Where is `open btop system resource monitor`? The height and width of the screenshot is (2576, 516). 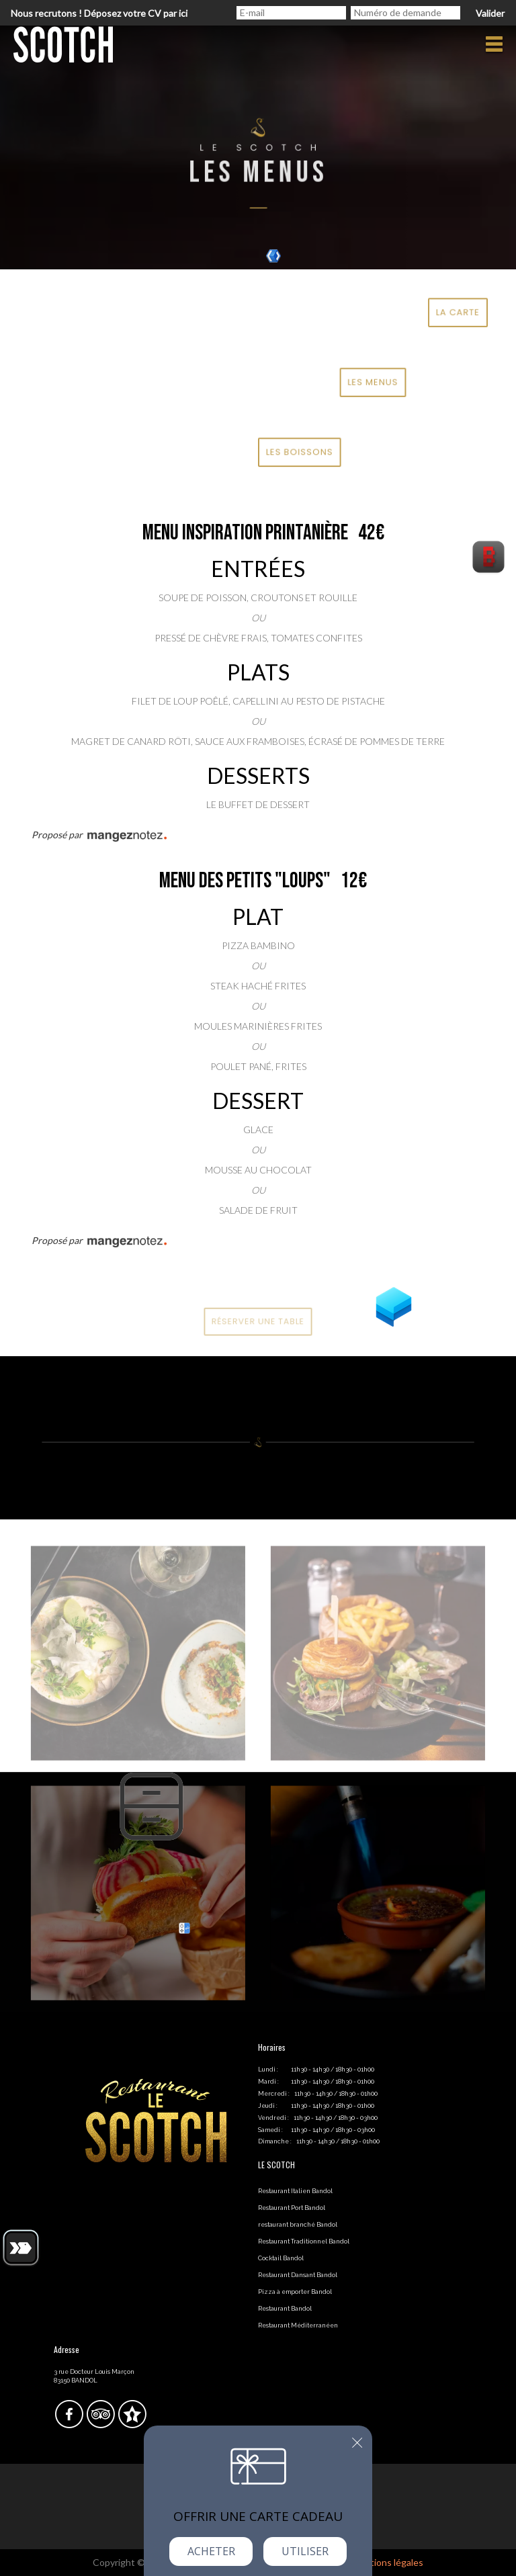 open btop system resource monitor is located at coordinates (488, 557).